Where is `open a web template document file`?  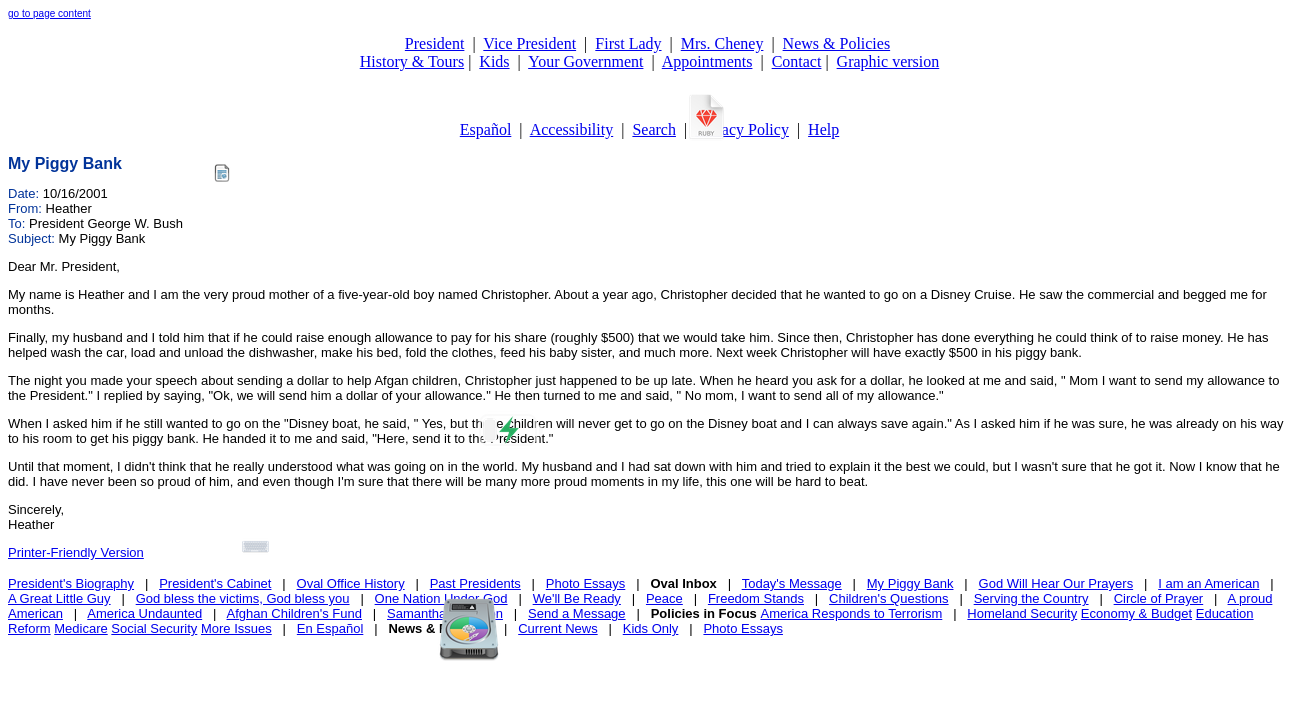
open a web template document file is located at coordinates (222, 173).